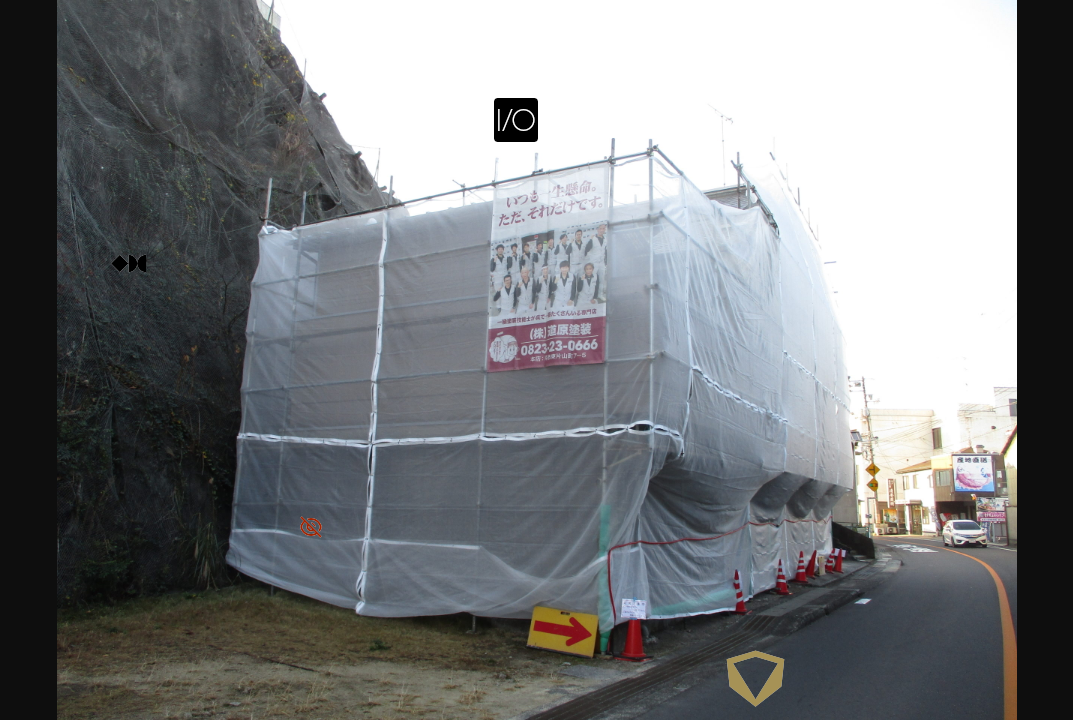  I want to click on openbase logo, so click(755, 676).